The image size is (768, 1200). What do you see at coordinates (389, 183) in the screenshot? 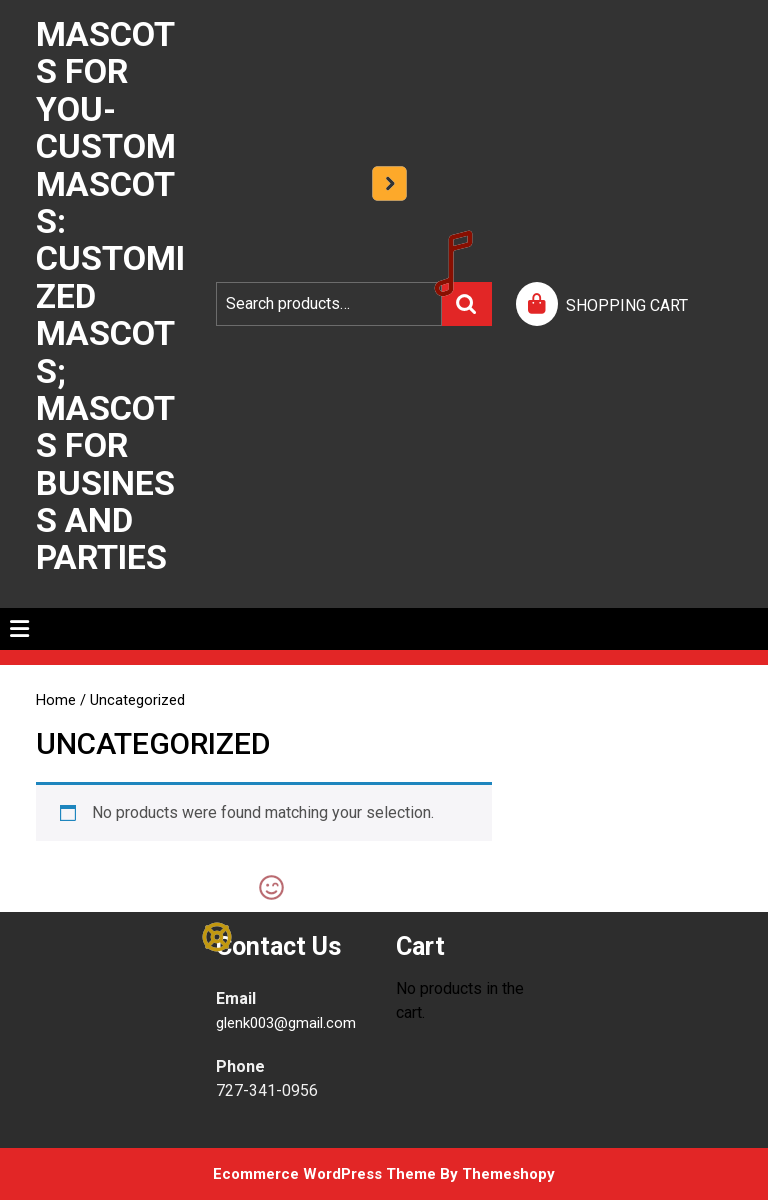
I see `navigate to the next item or screen` at bounding box center [389, 183].